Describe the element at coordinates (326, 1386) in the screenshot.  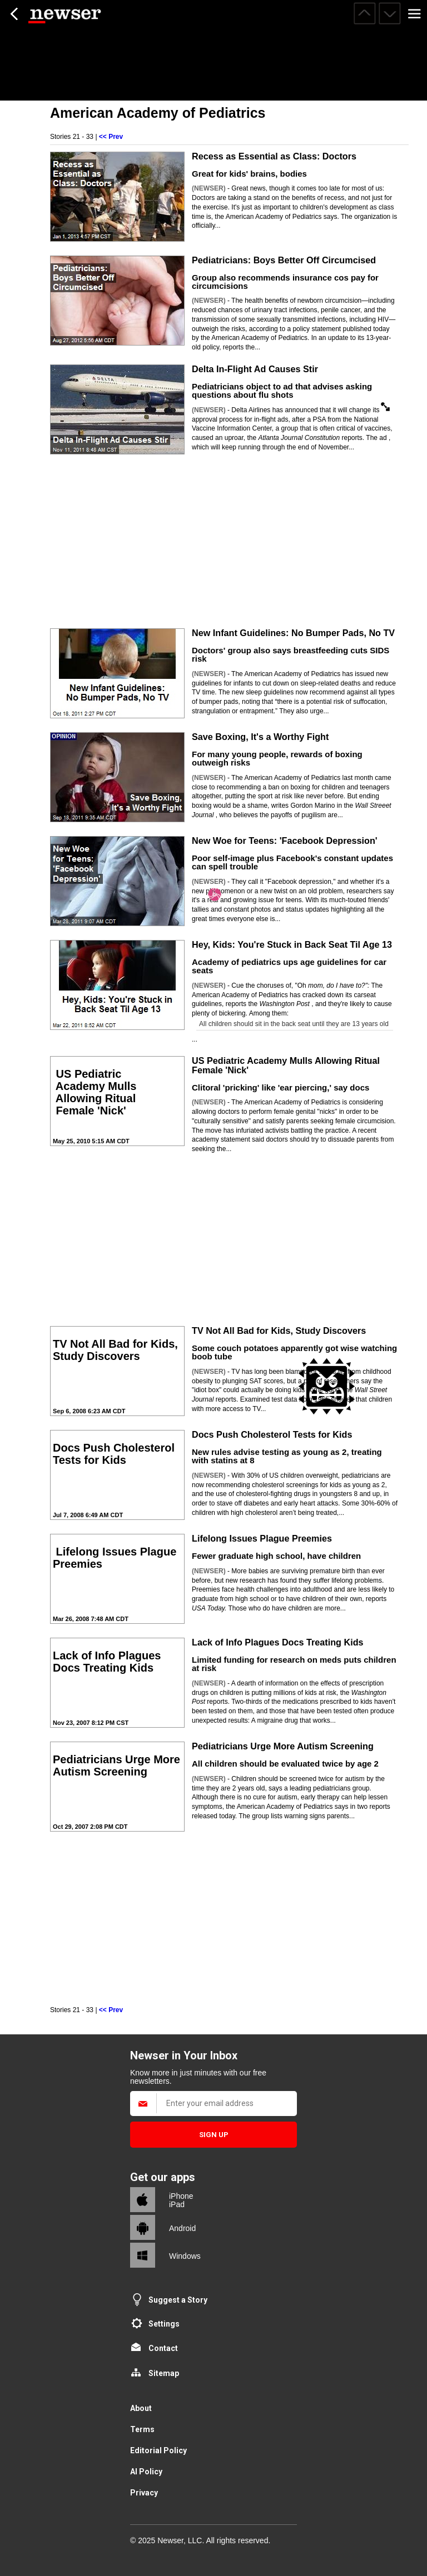
I see `thwomp enemy character from super mario games` at that location.